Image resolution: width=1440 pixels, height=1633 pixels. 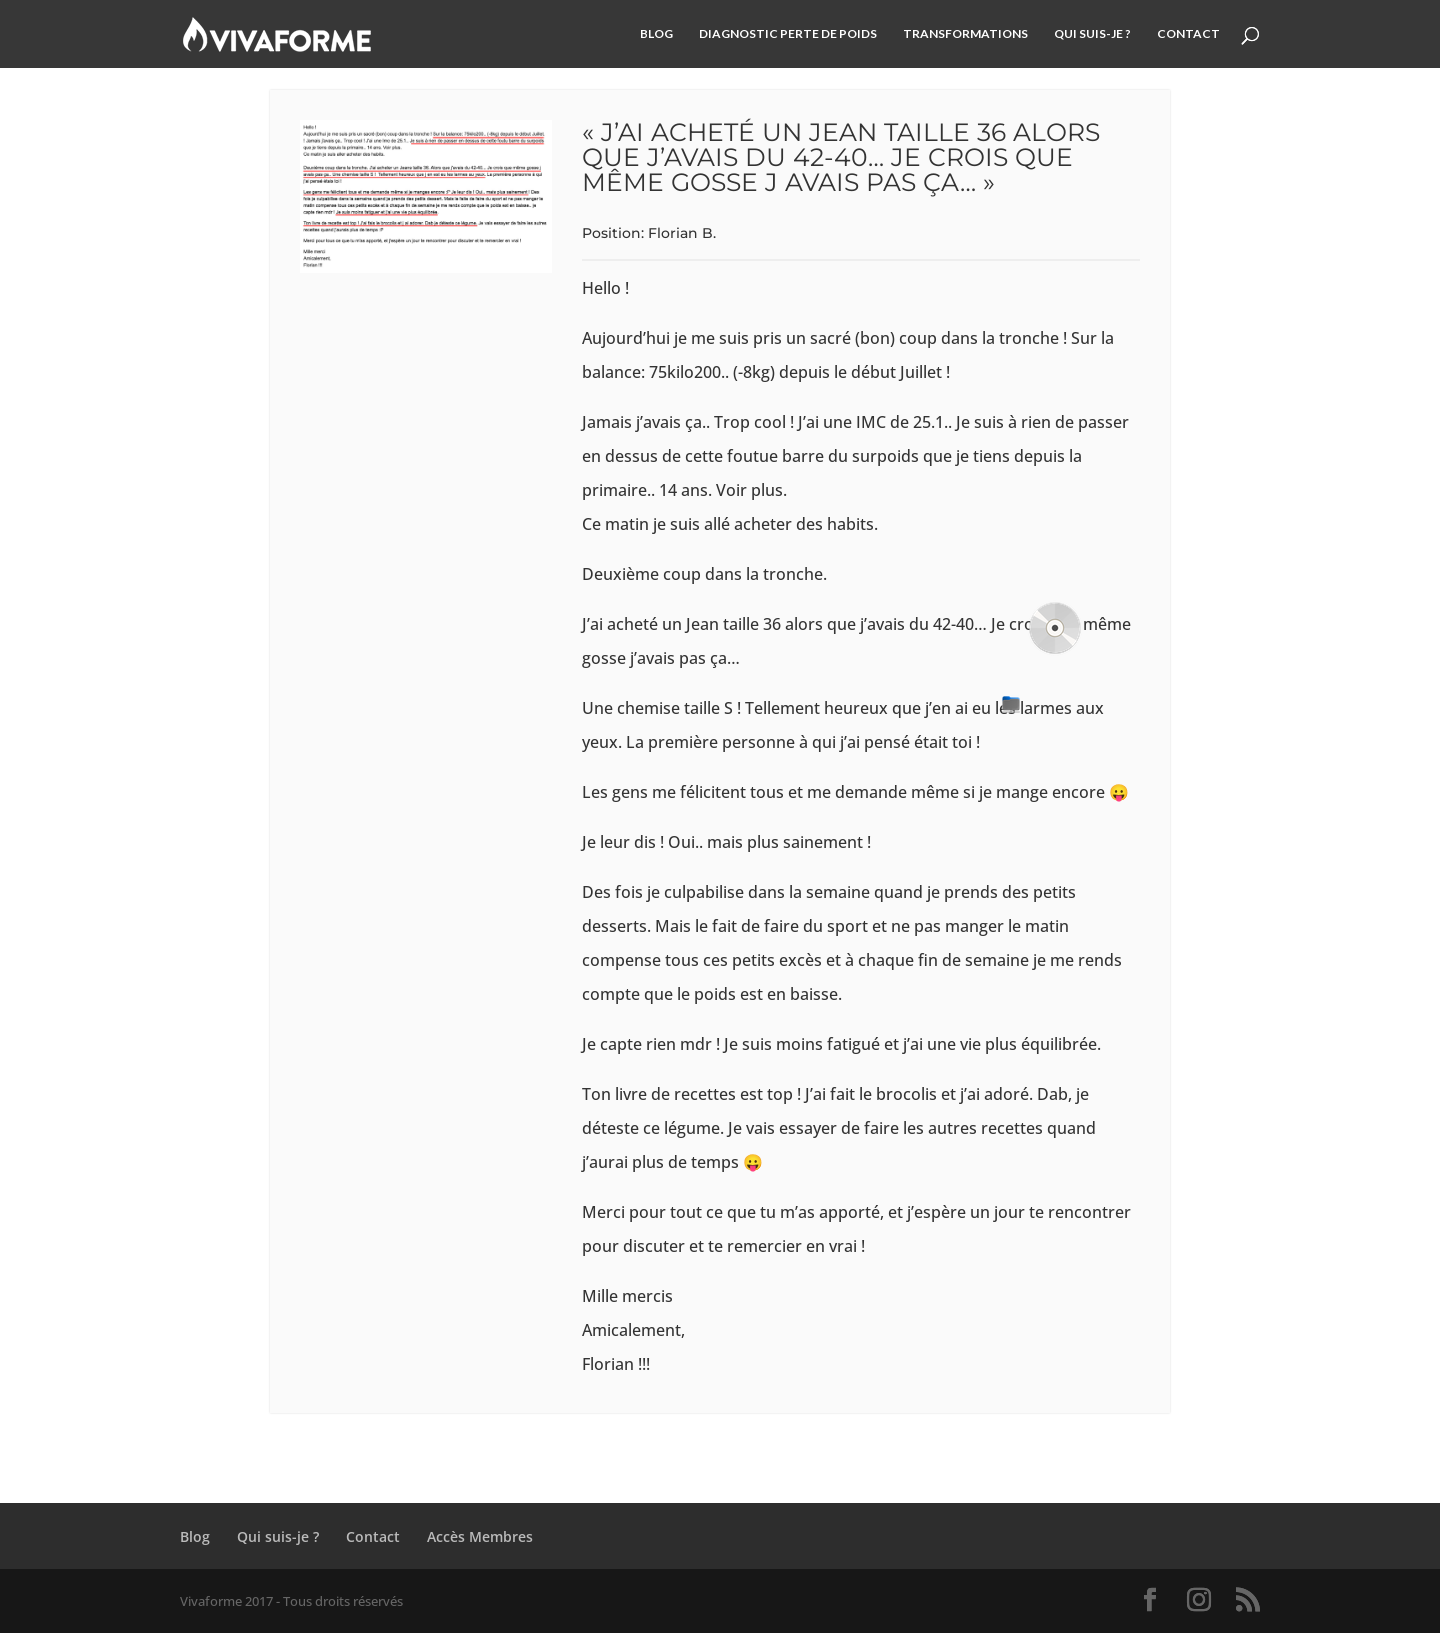 What do you see at coordinates (1055, 628) in the screenshot?
I see `indicates a CD-R or recordable disc media` at bounding box center [1055, 628].